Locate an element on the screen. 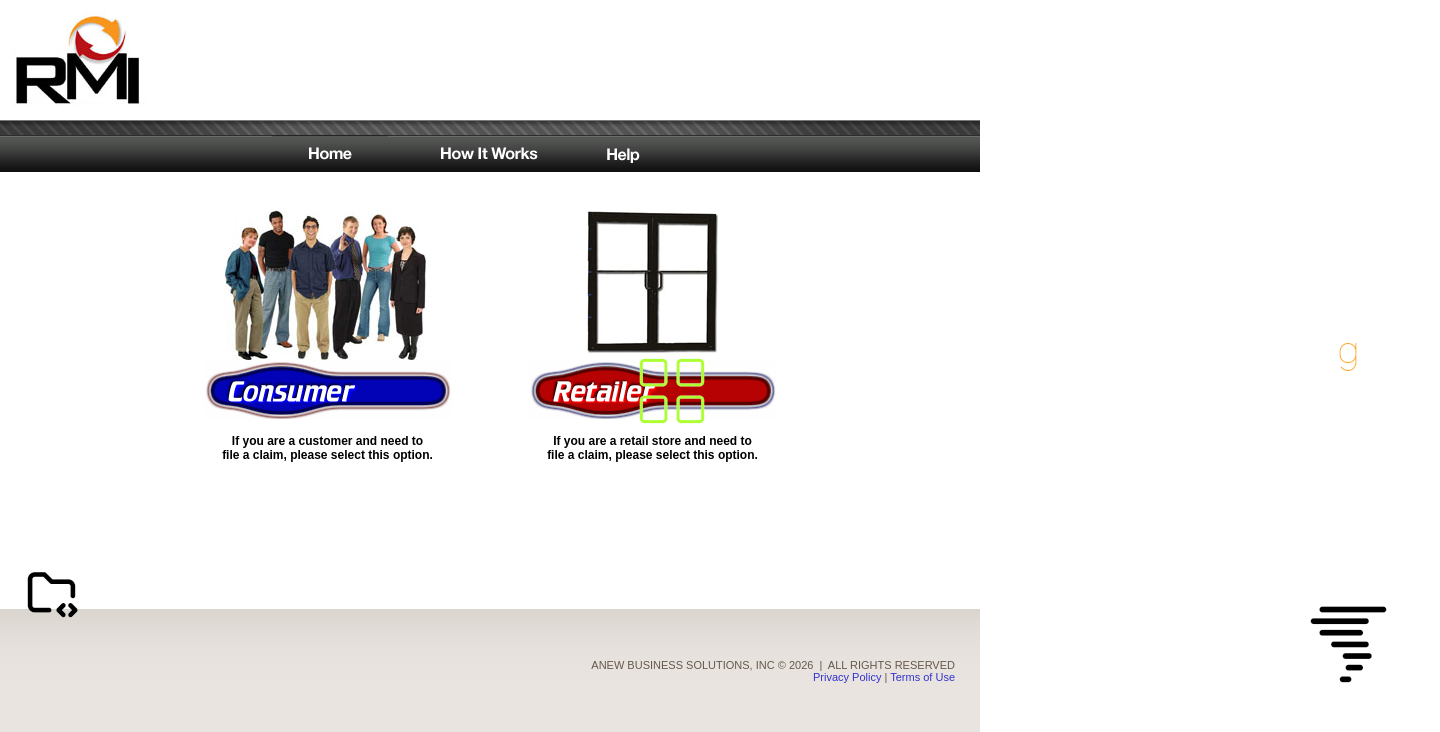  indicates severe weather alert or tornado warning is located at coordinates (1348, 641).